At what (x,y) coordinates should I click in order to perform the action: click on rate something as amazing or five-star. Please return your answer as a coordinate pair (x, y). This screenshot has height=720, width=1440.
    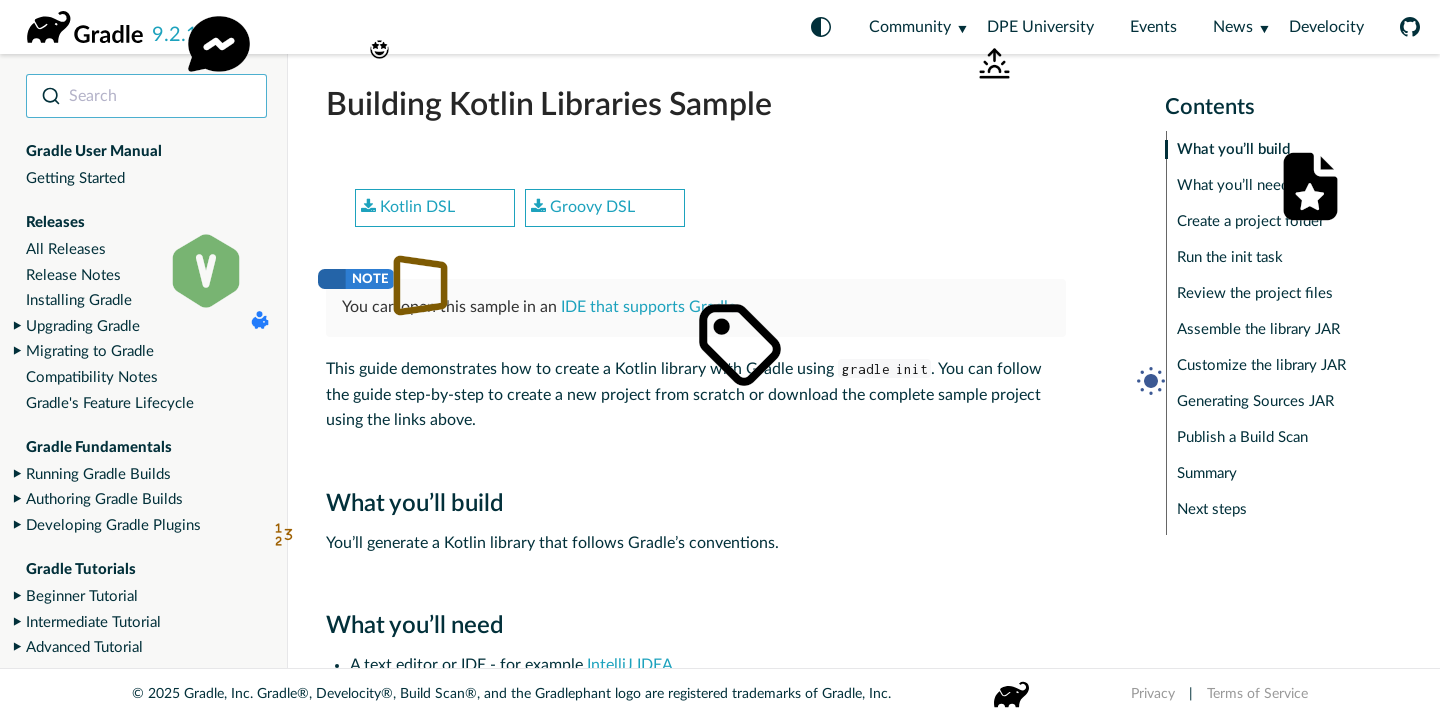
    Looking at the image, I should click on (379, 49).